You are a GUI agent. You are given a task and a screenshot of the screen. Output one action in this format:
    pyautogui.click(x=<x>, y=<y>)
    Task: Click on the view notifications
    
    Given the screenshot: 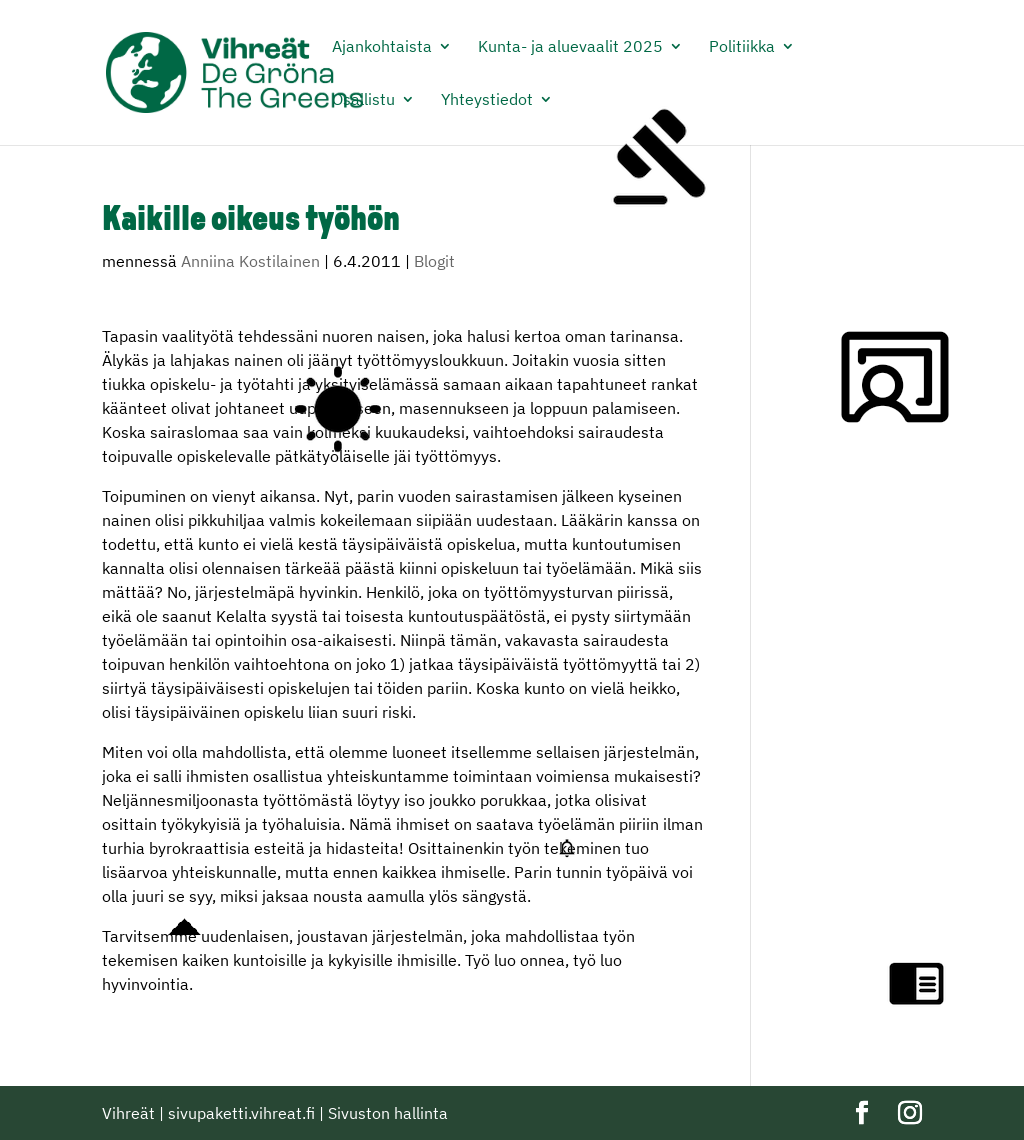 What is the action you would take?
    pyautogui.click(x=567, y=848)
    